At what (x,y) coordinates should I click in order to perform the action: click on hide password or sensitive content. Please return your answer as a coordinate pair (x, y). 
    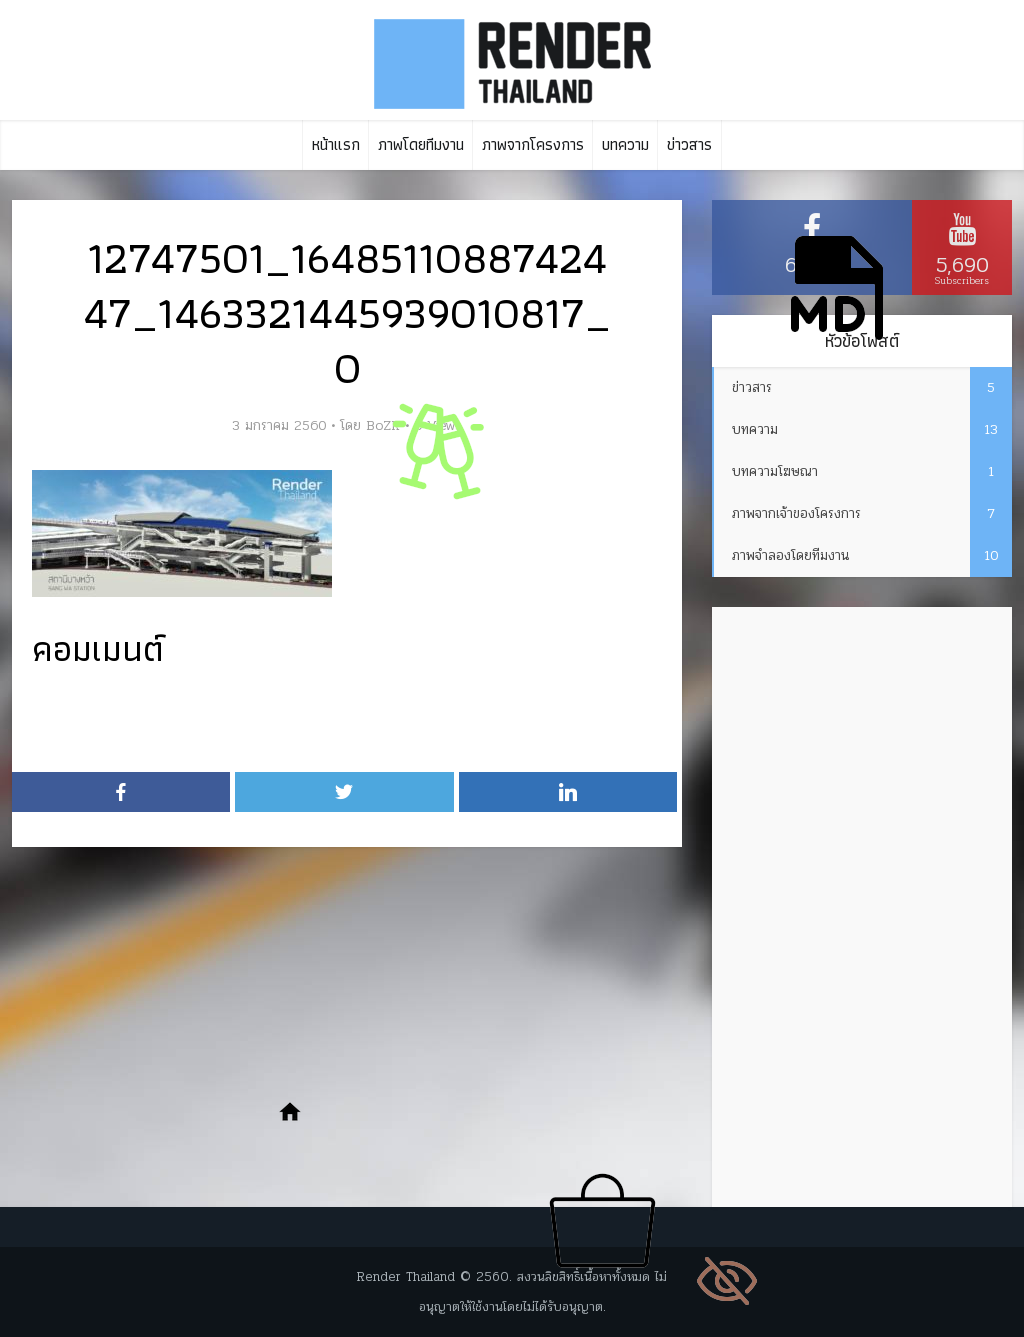
    Looking at the image, I should click on (727, 1281).